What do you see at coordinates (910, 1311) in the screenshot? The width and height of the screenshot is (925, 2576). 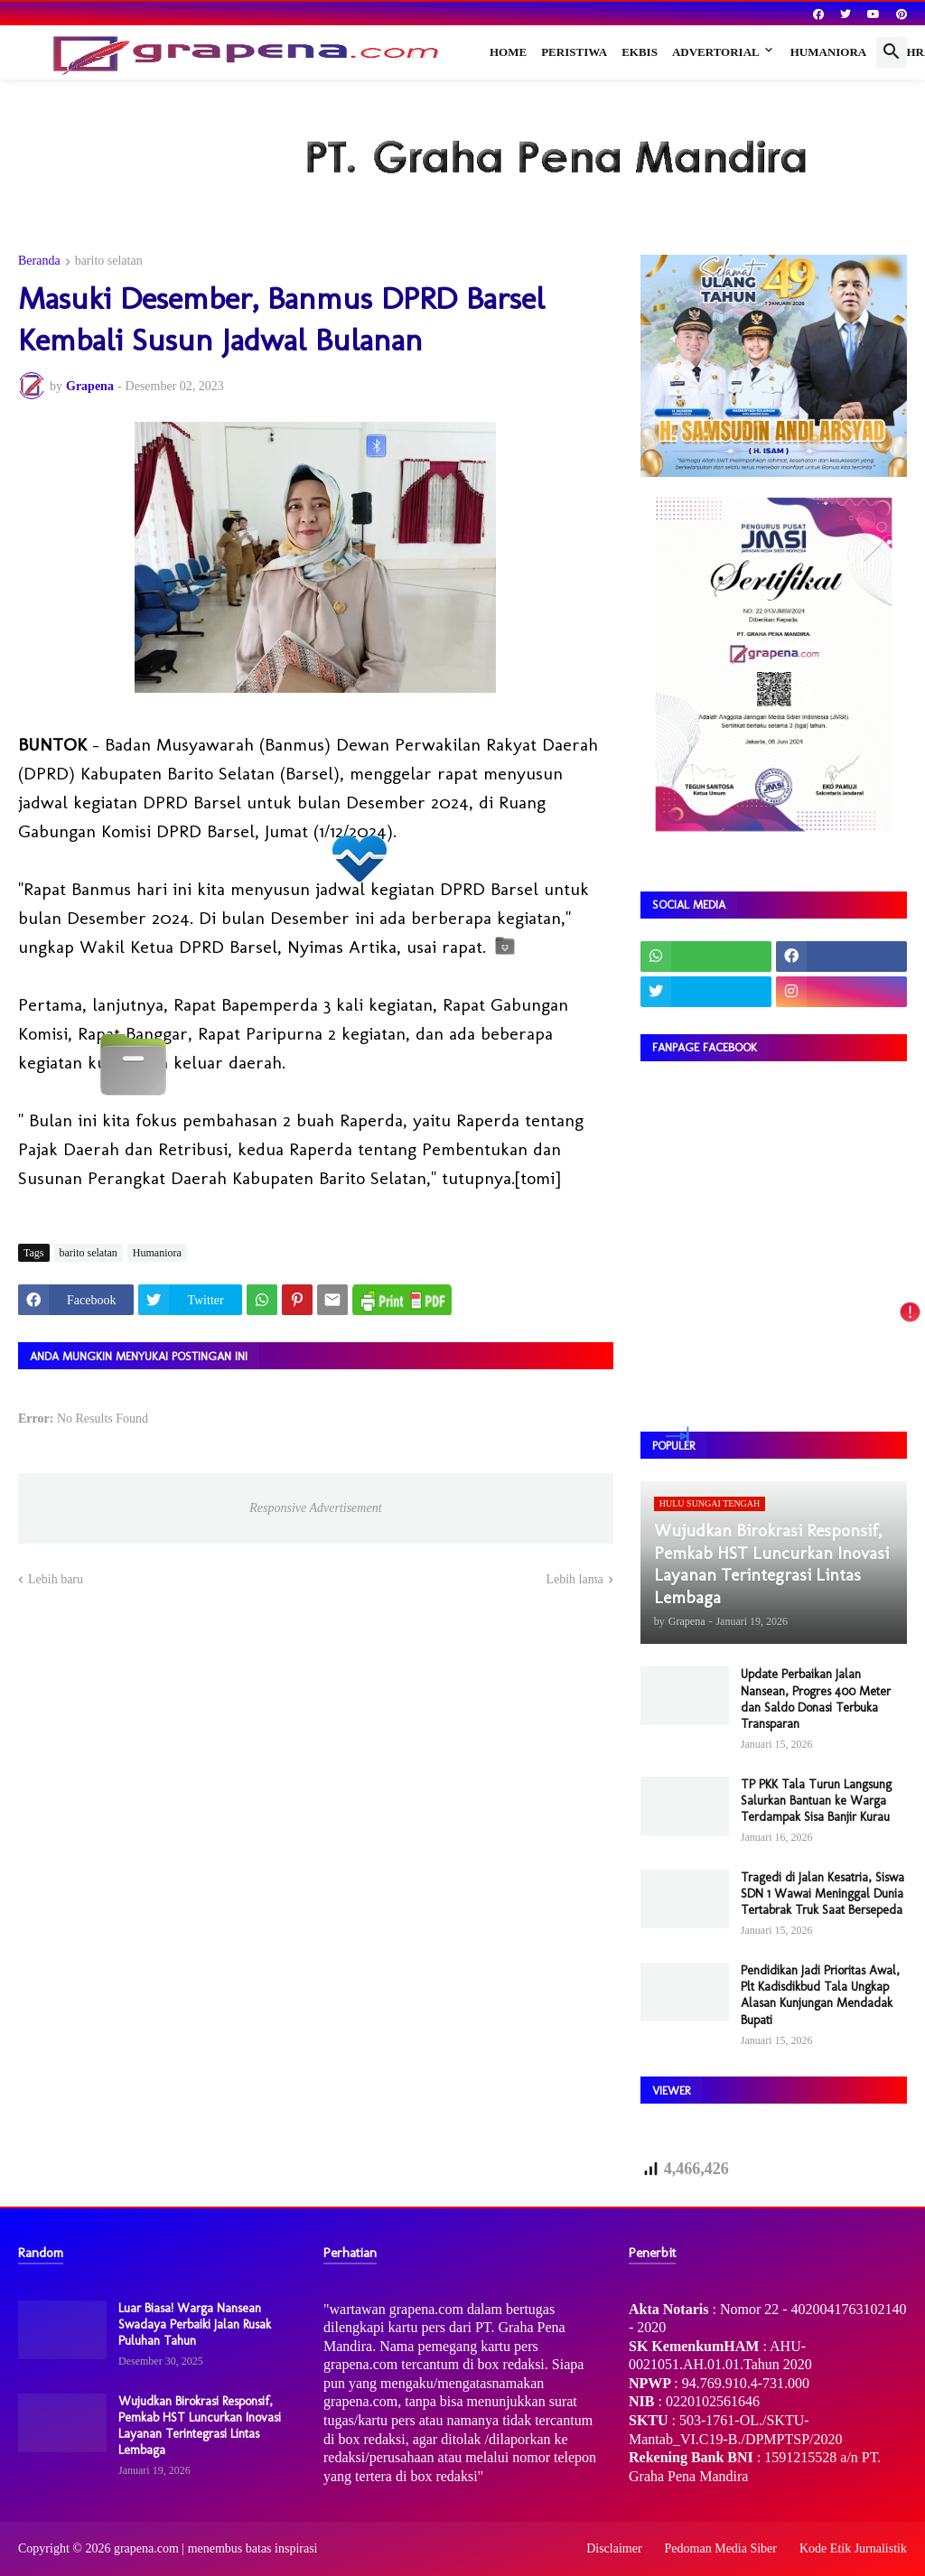 I see `indicates a warning or alert requiring attention` at bounding box center [910, 1311].